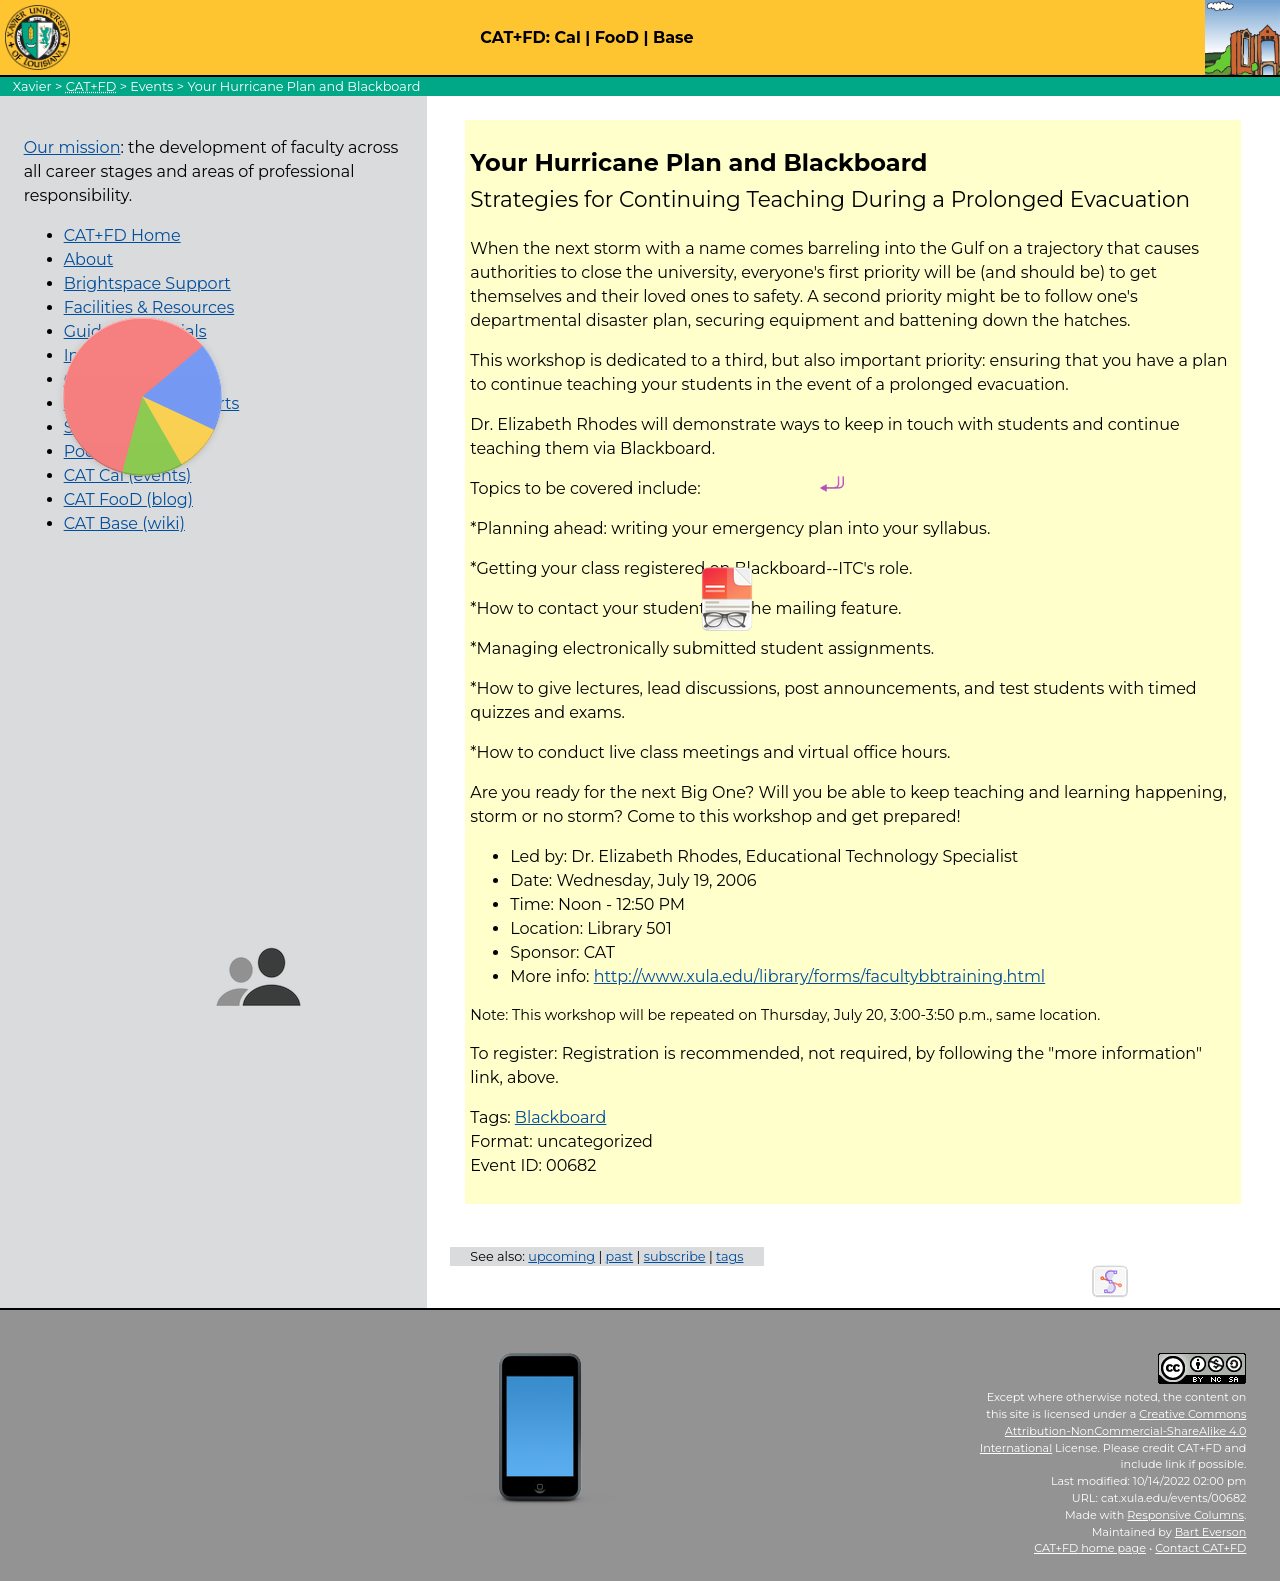 The height and width of the screenshot is (1581, 1280). Describe the element at coordinates (540, 1425) in the screenshot. I see `access ipod touch device settings` at that location.